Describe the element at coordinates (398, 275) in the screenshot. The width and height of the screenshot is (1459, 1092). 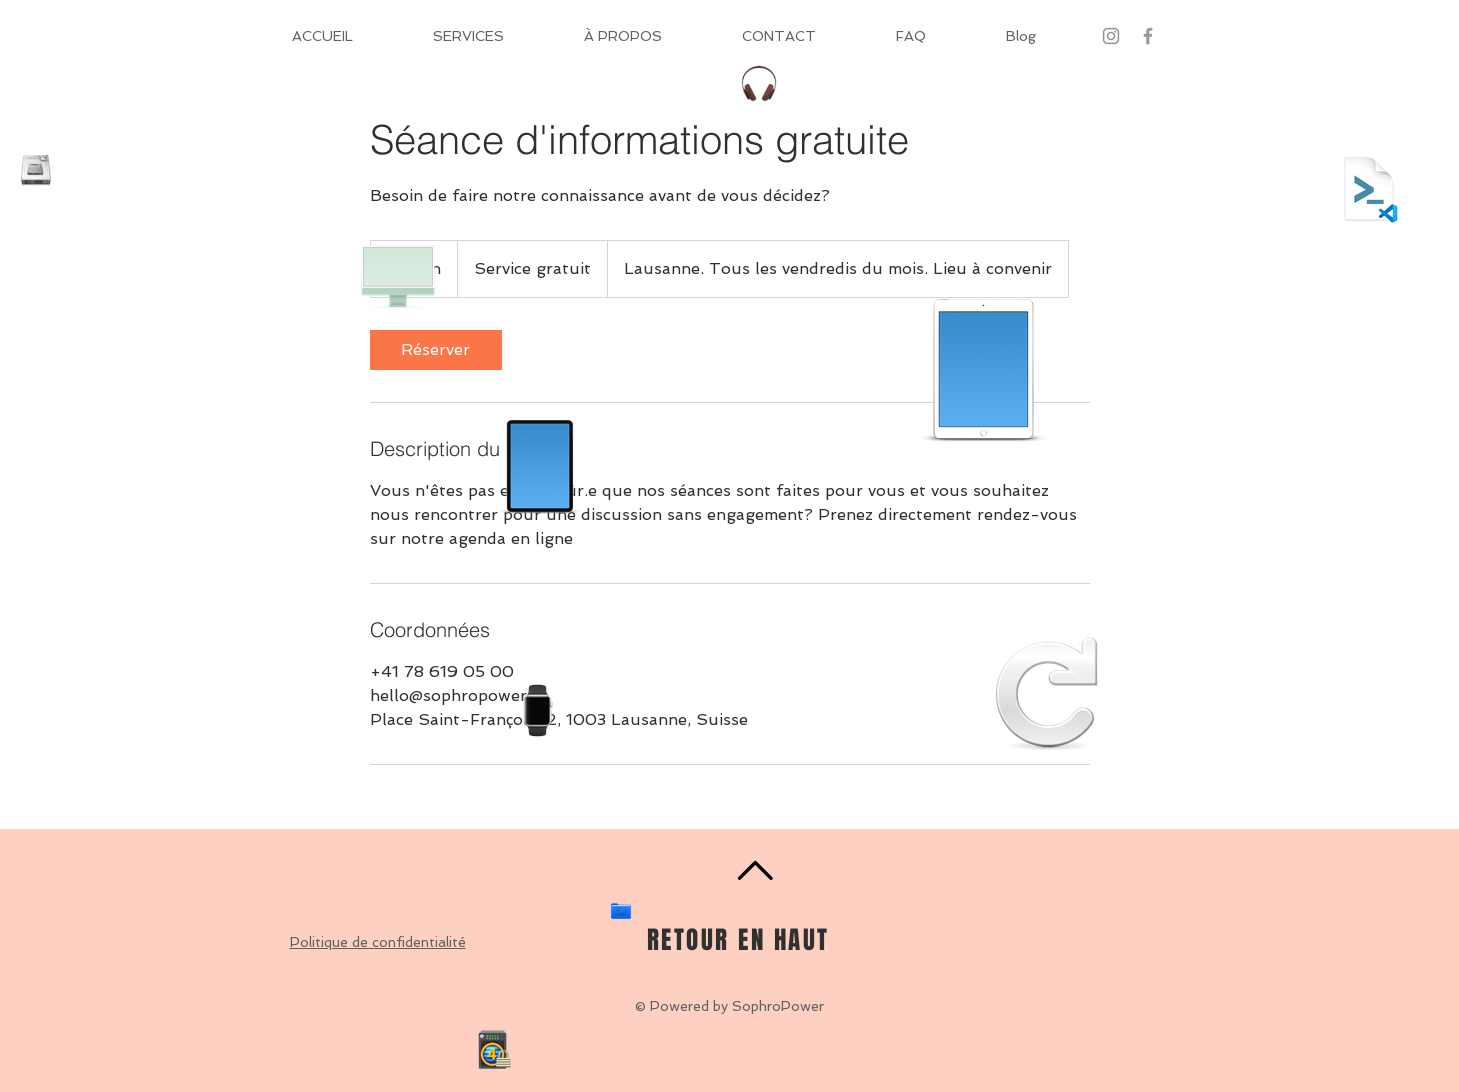
I see `select green iMac as your device type` at that location.